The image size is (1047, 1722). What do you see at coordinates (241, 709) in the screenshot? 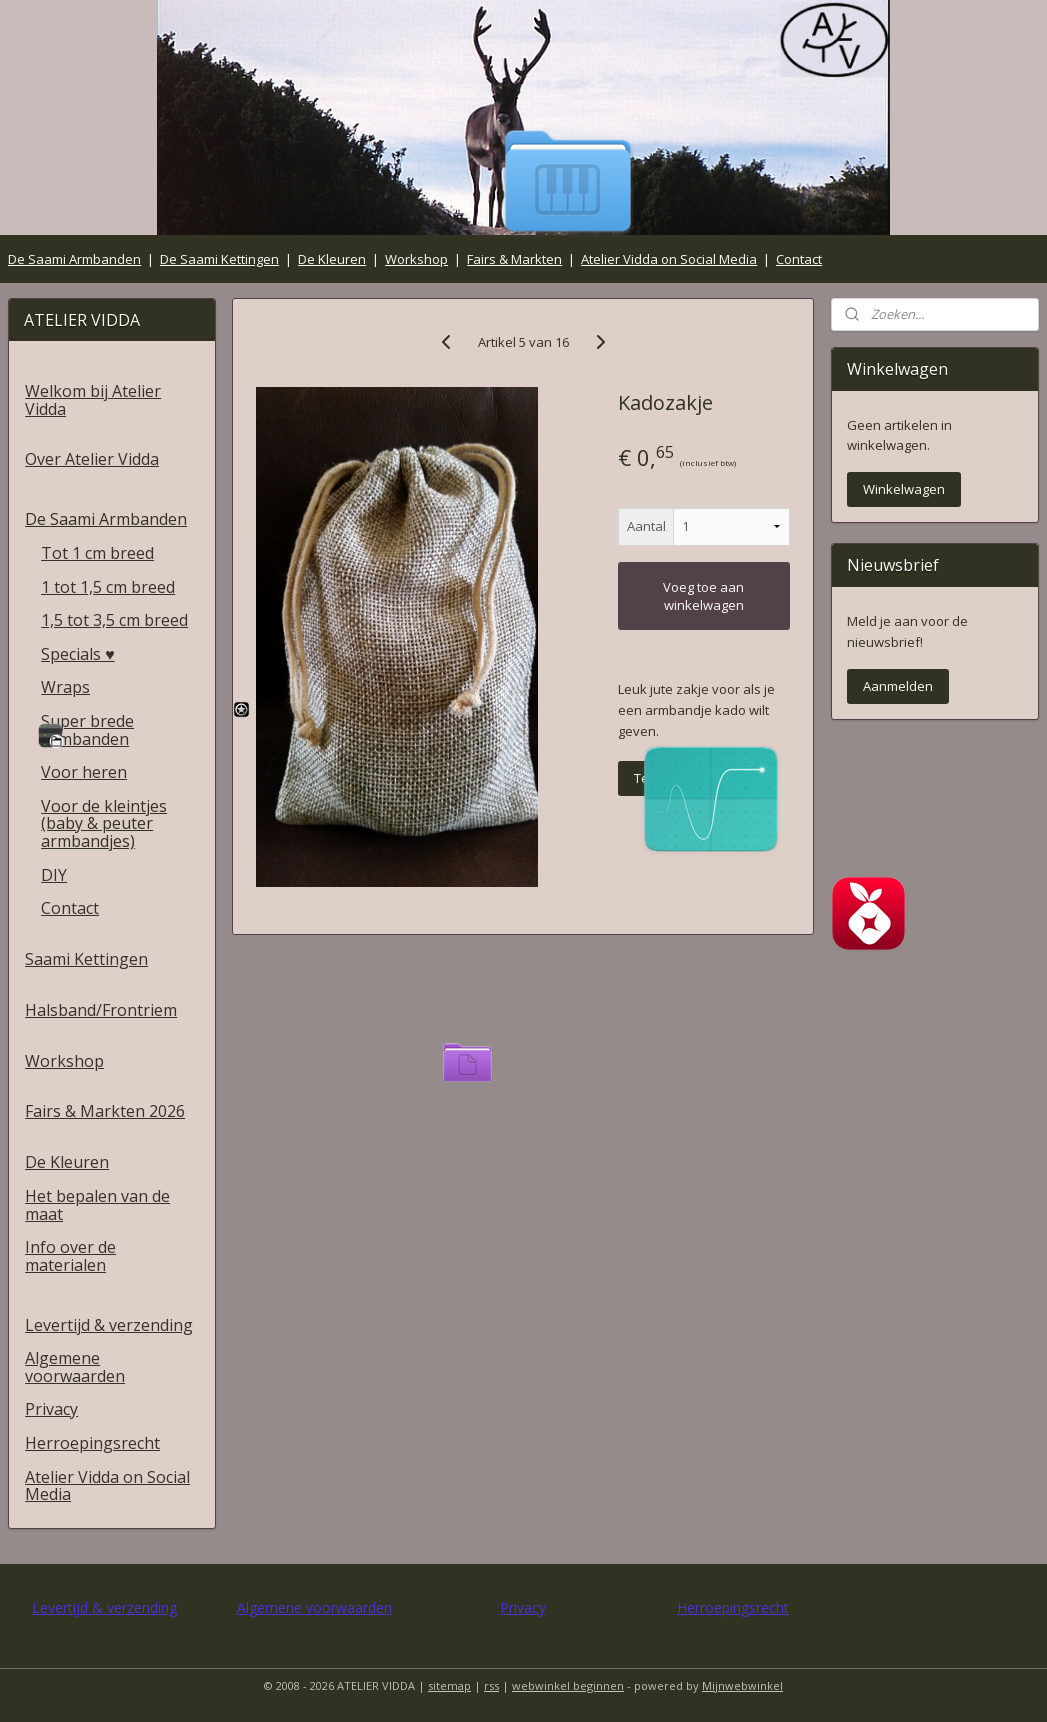
I see `launch rimworld` at bounding box center [241, 709].